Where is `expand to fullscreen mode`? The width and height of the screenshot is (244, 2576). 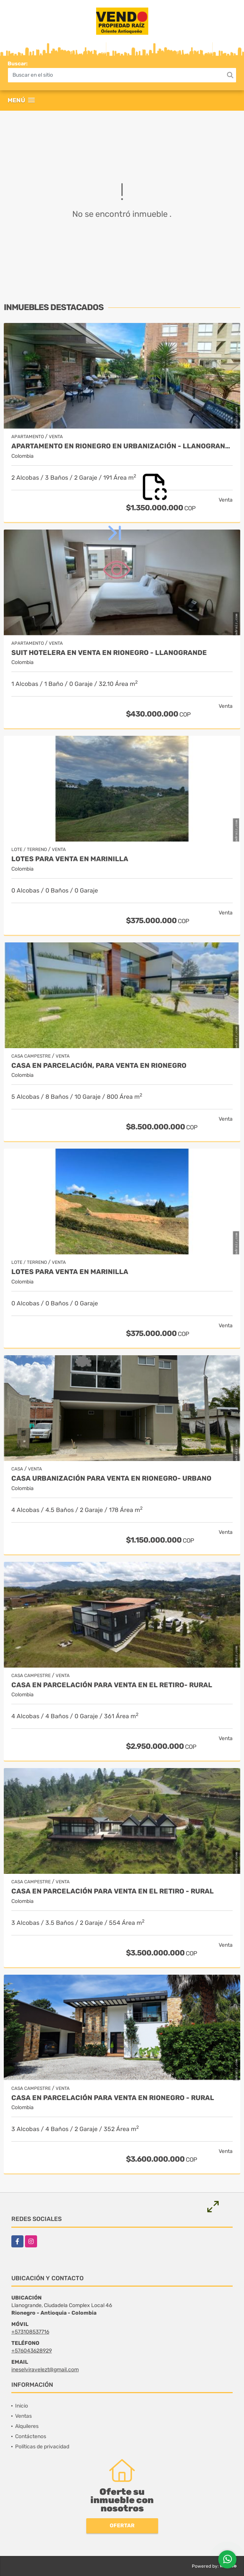
expand to fullscreen mode is located at coordinates (213, 2207).